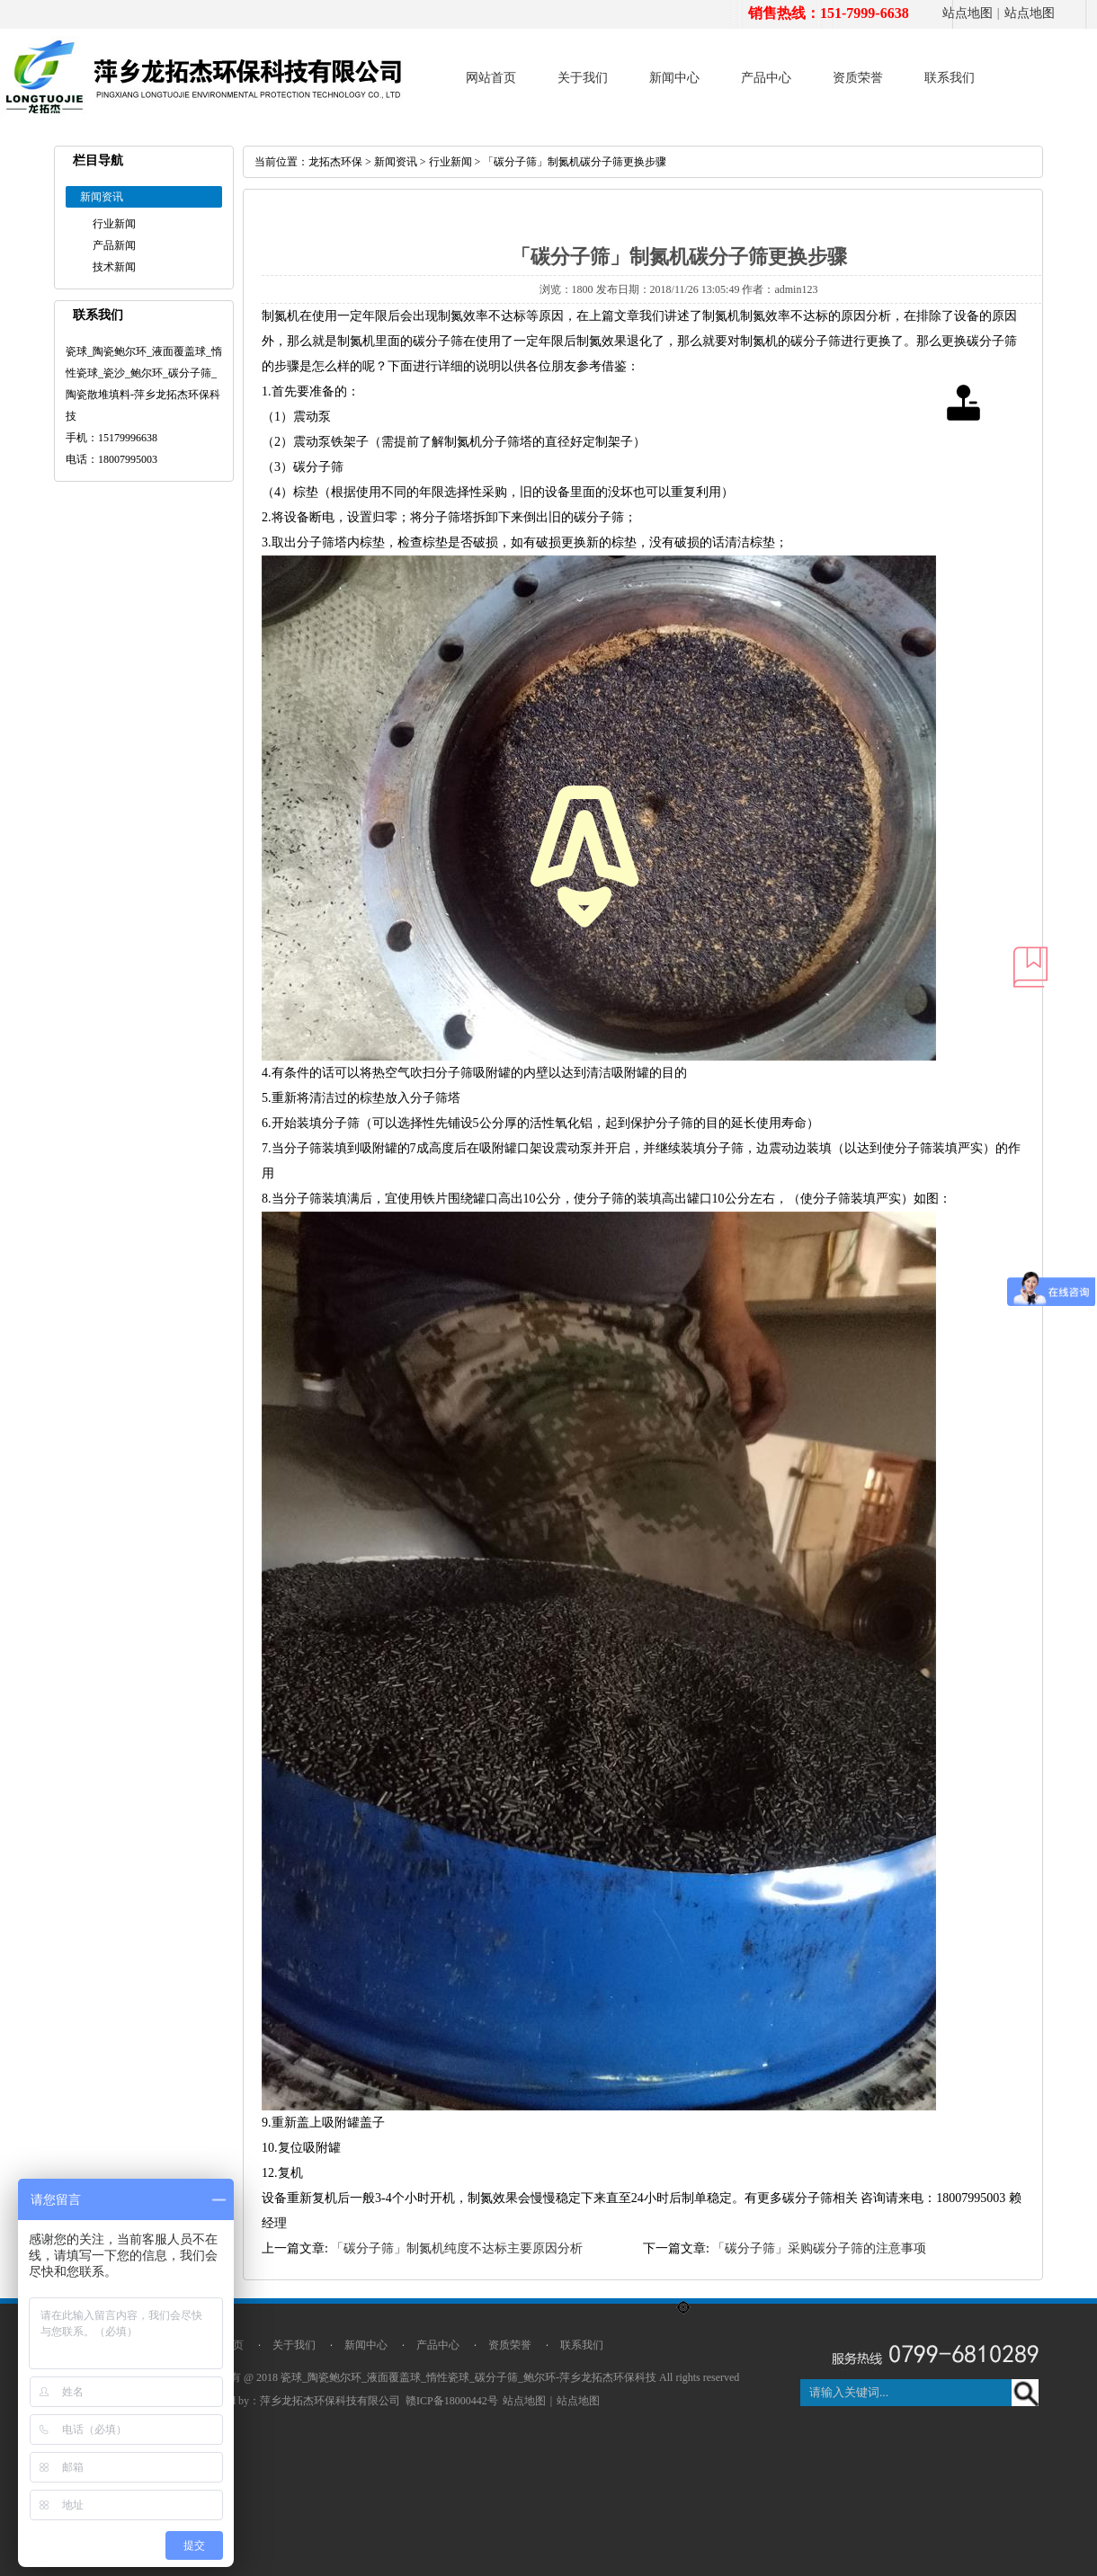  I want to click on astro framework logo, so click(584, 853).